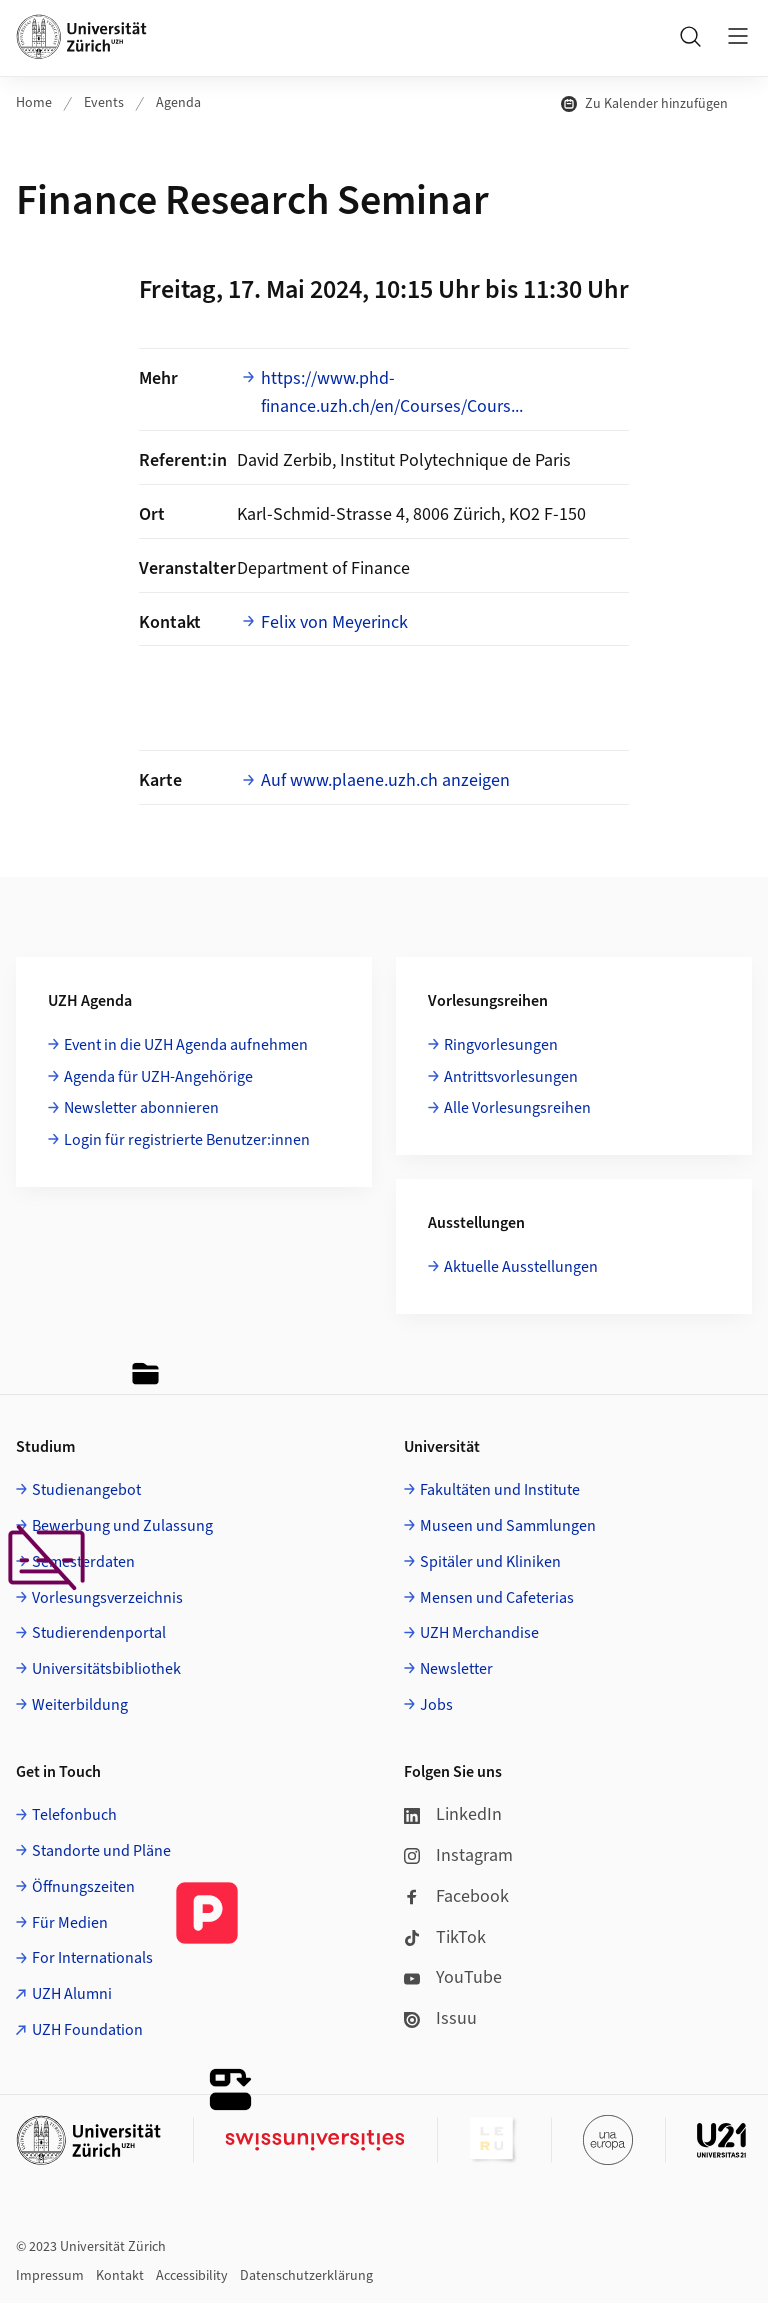 The height and width of the screenshot is (2303, 768). I want to click on disable subtitles or closed captions, so click(46, 1557).